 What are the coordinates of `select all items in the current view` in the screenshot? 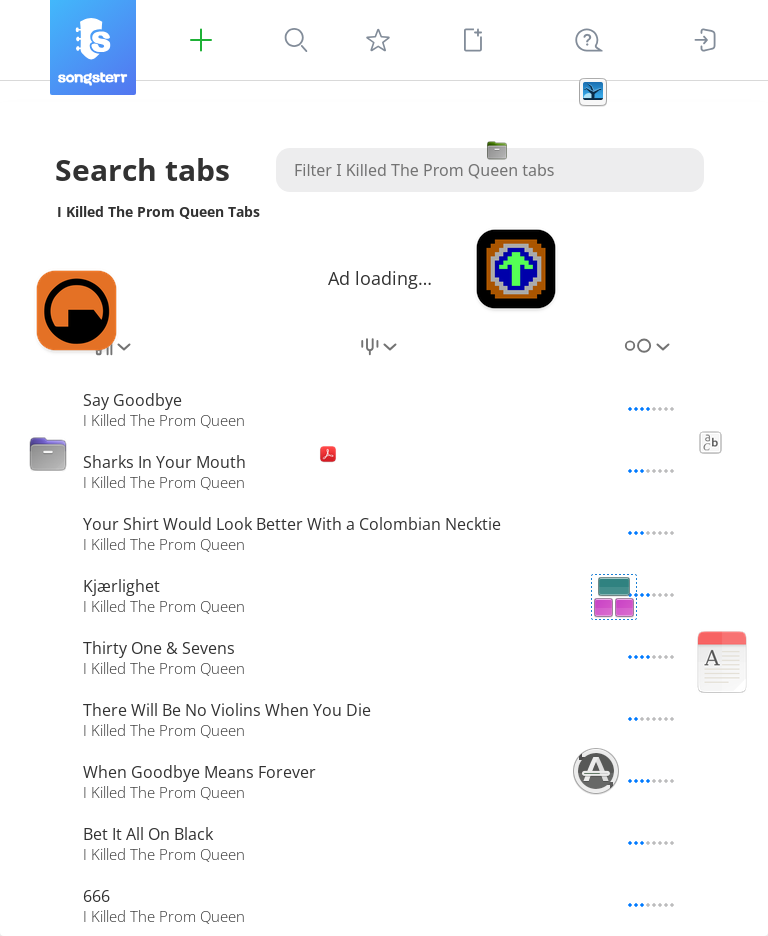 It's located at (614, 597).